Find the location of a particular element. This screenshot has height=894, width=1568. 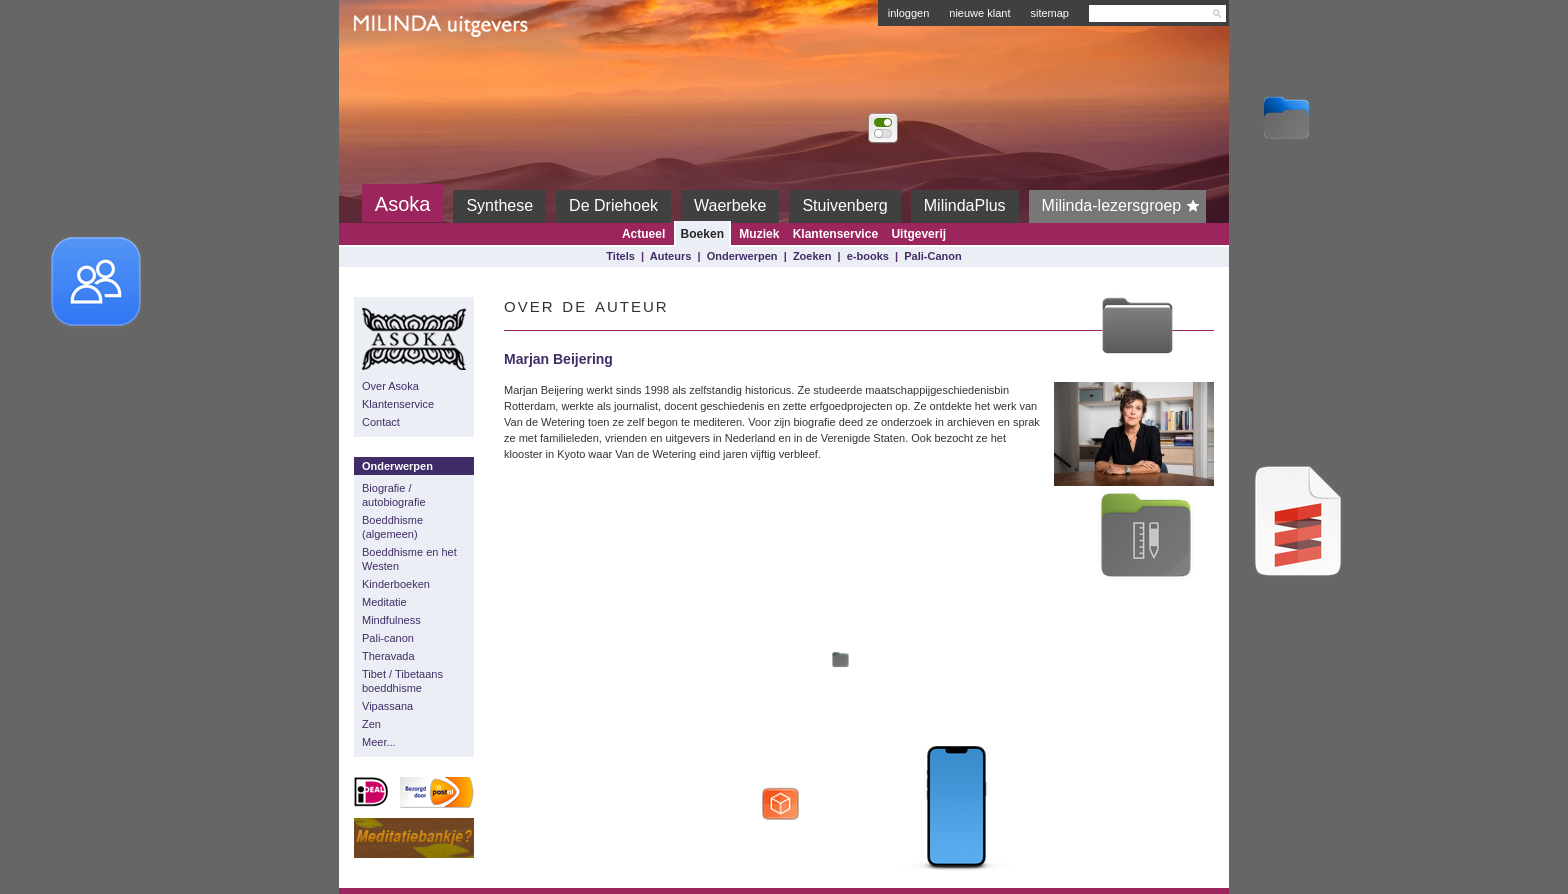

open unity tweak tool settings is located at coordinates (883, 128).